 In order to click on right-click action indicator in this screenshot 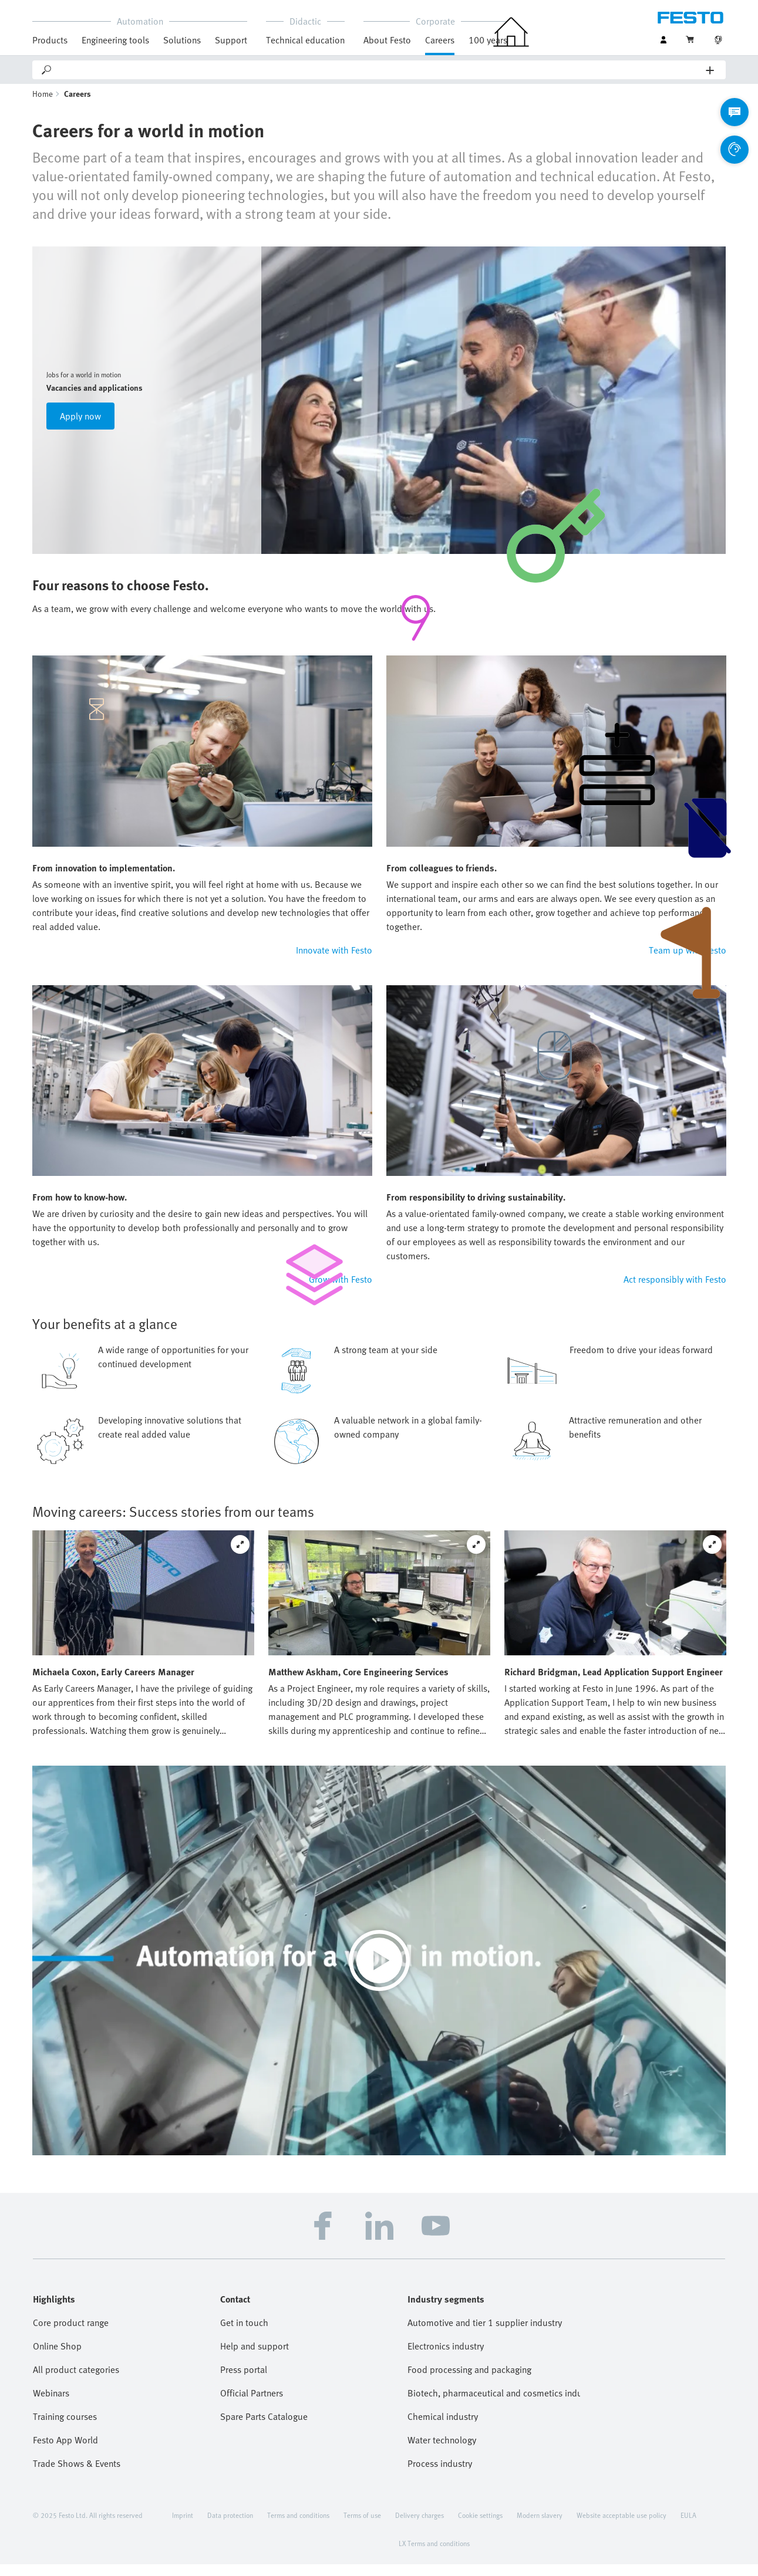, I will do `click(554, 1055)`.